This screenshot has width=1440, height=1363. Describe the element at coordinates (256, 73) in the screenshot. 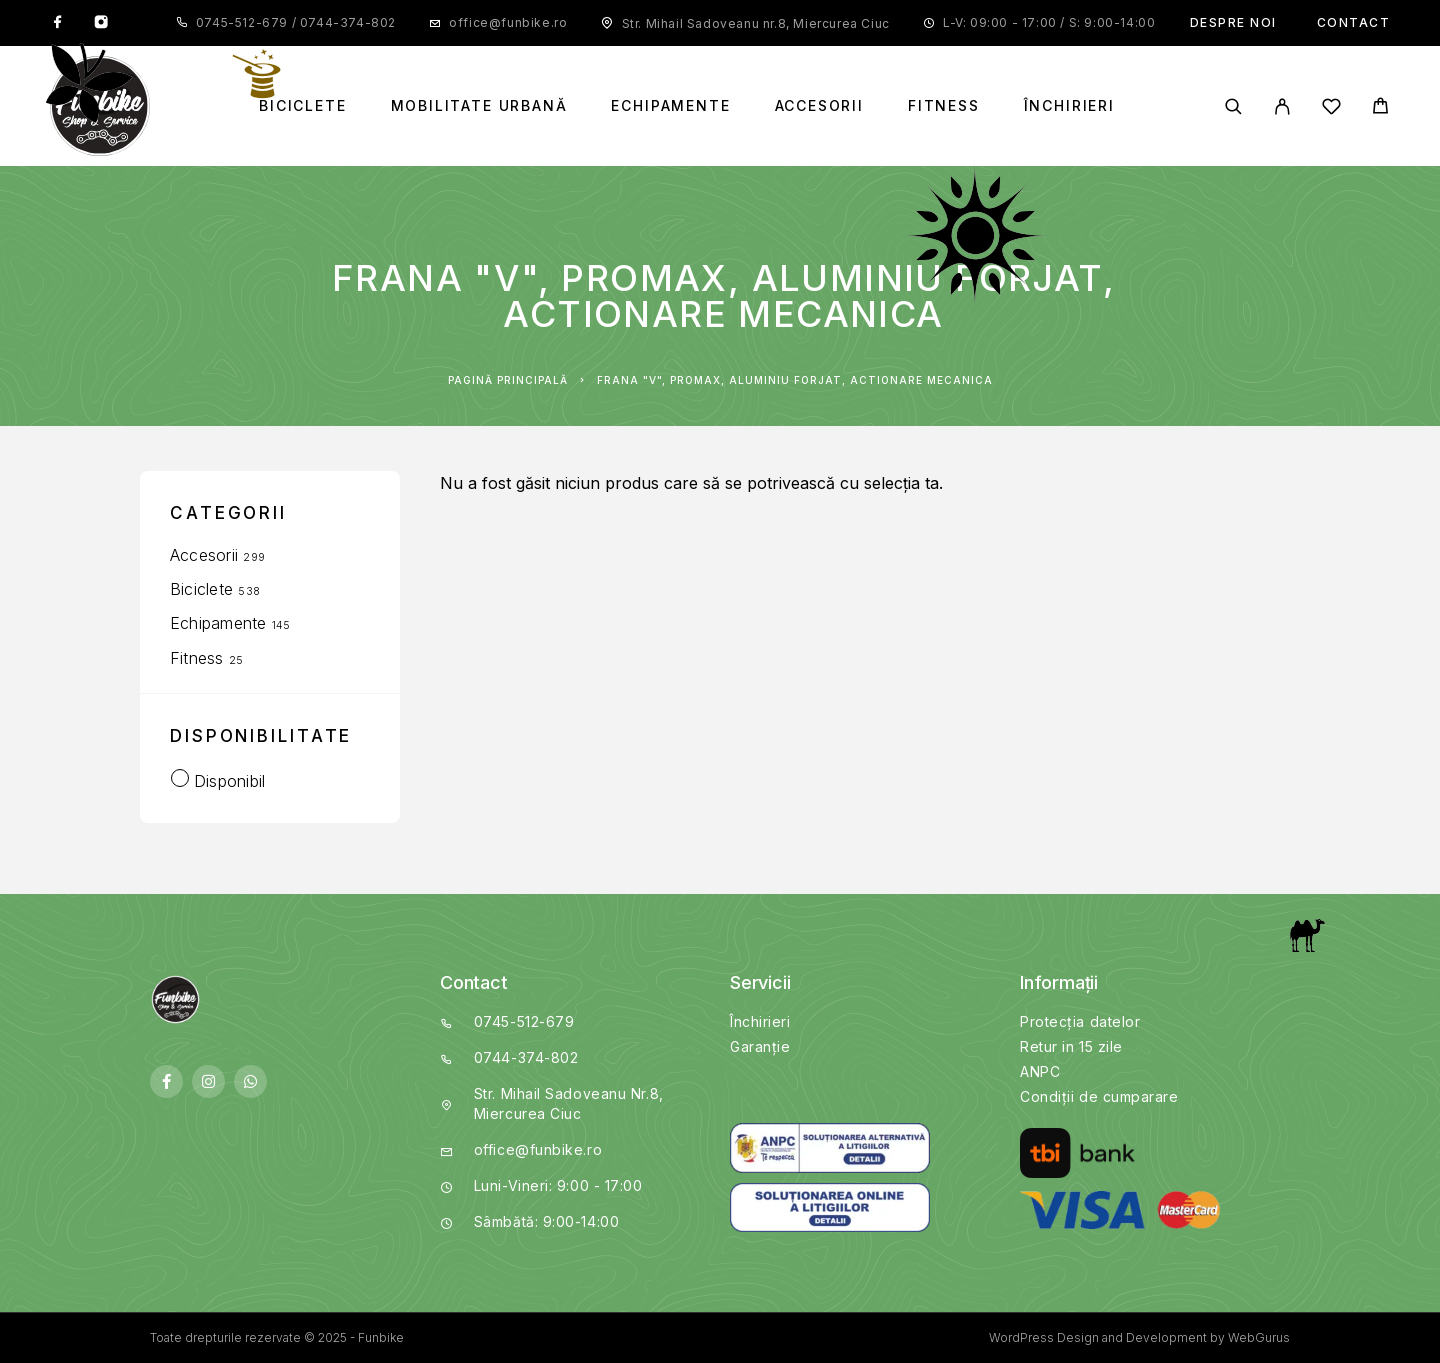

I see `access magic or special effects features` at that location.